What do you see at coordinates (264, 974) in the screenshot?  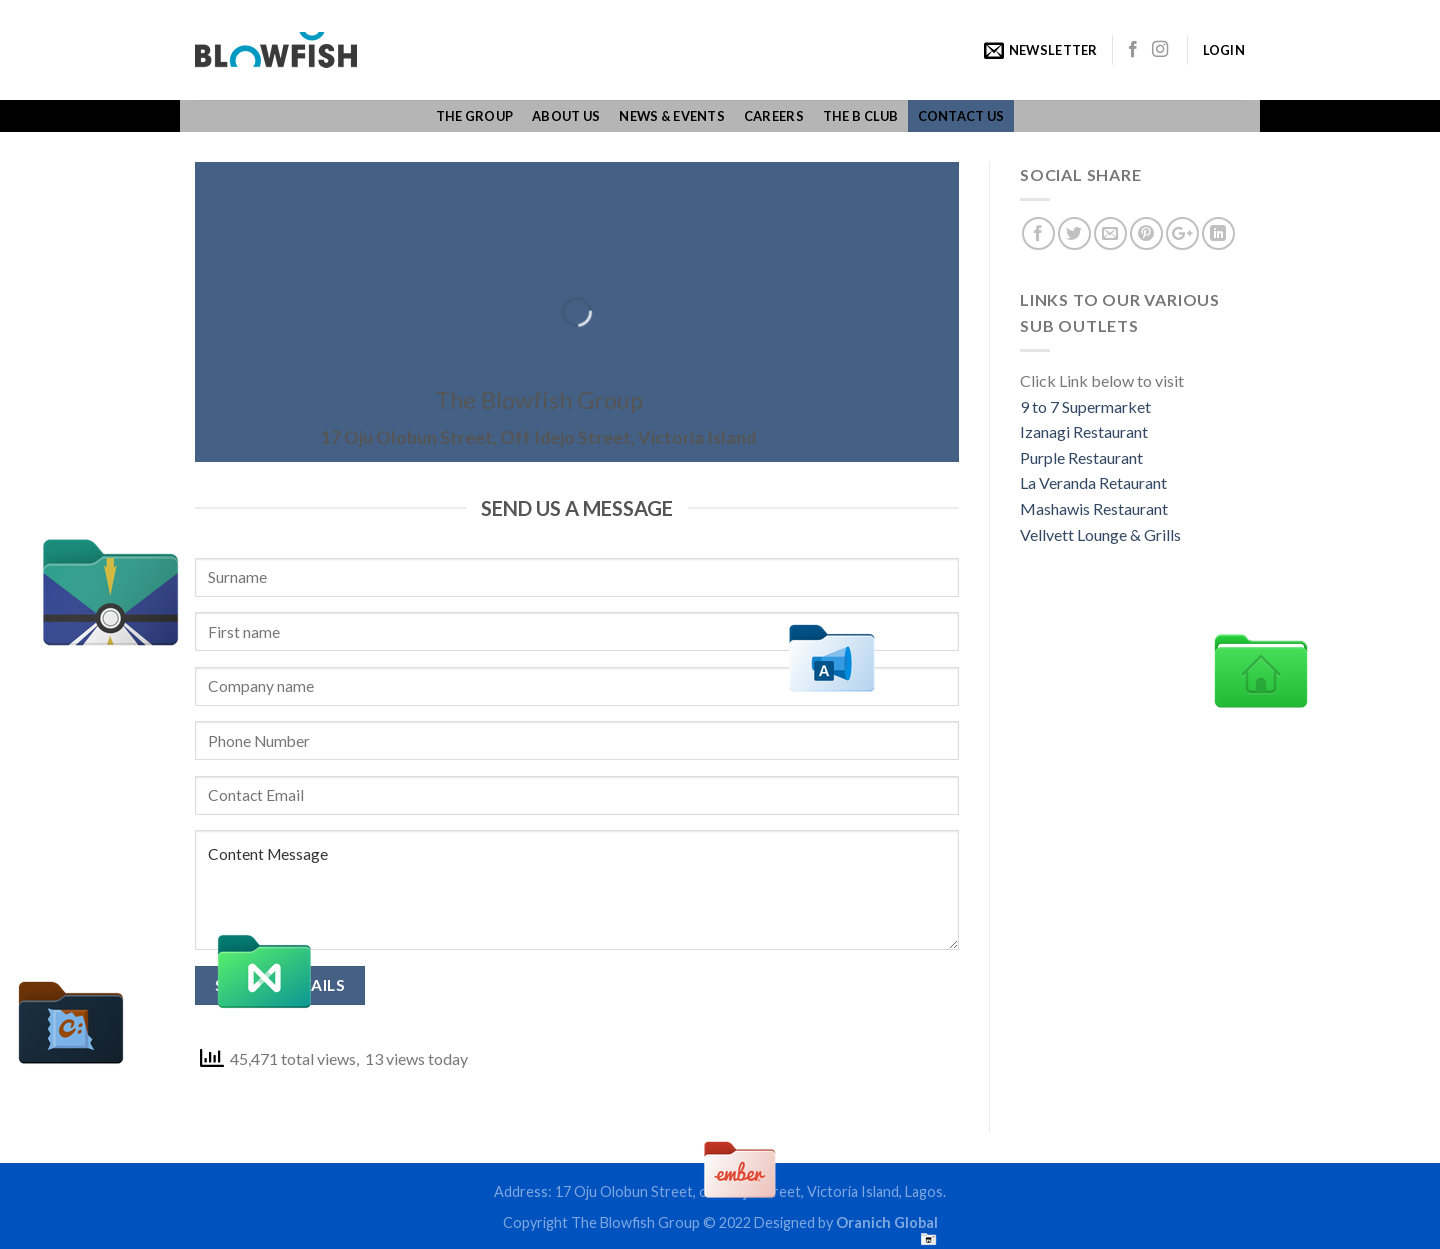 I see `open wondershare edrawmind project folder` at bounding box center [264, 974].